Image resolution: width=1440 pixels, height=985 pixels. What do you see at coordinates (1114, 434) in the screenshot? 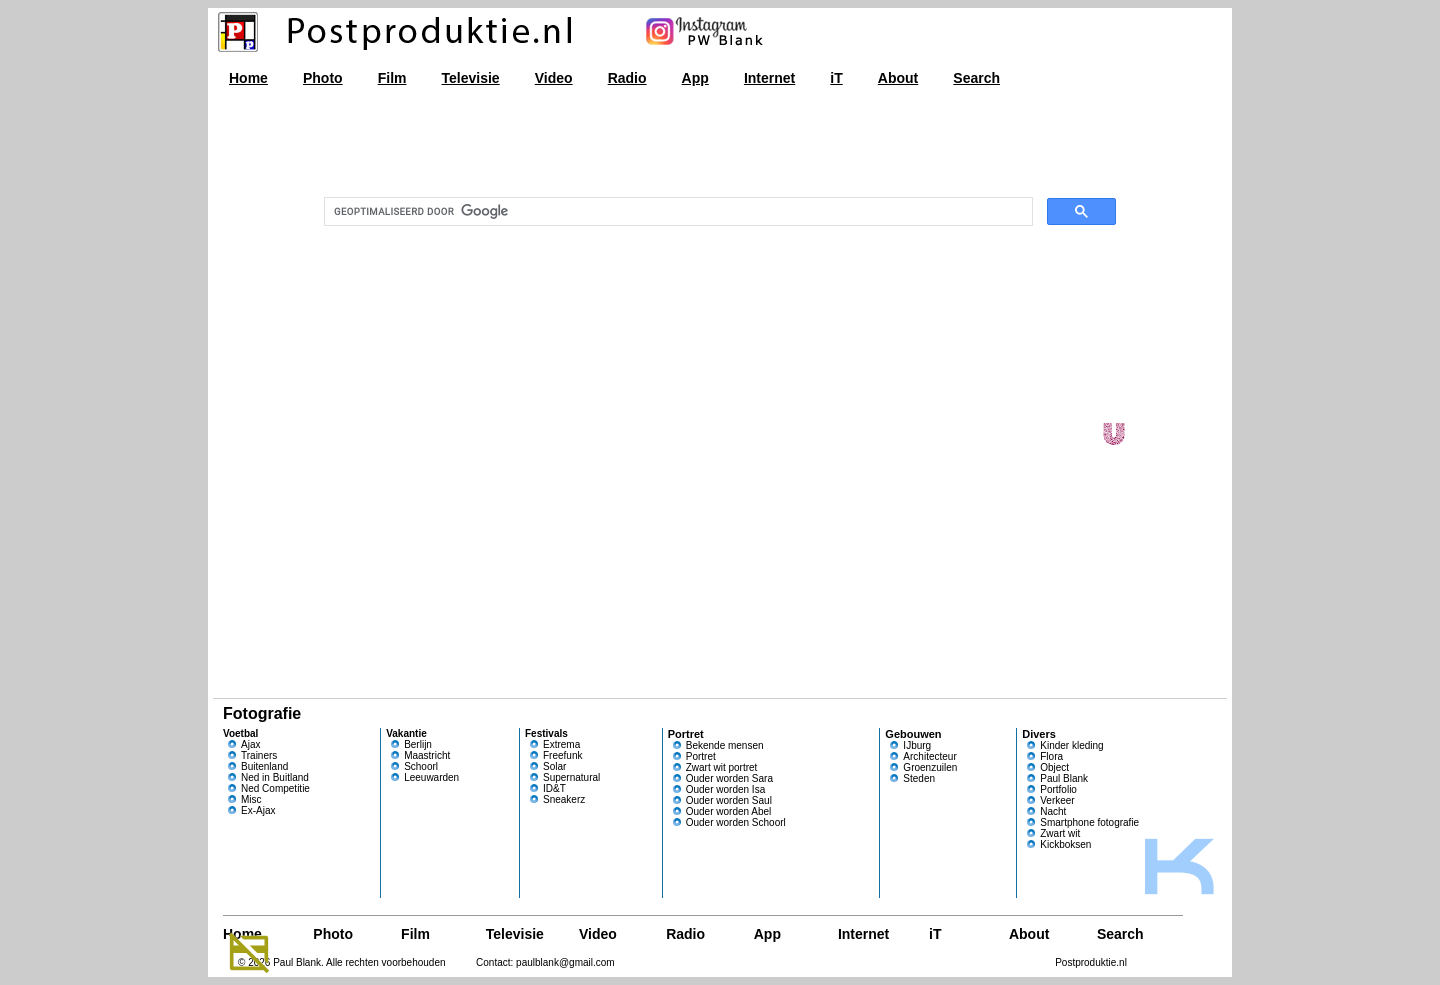
I see `unilever brand logo` at bounding box center [1114, 434].